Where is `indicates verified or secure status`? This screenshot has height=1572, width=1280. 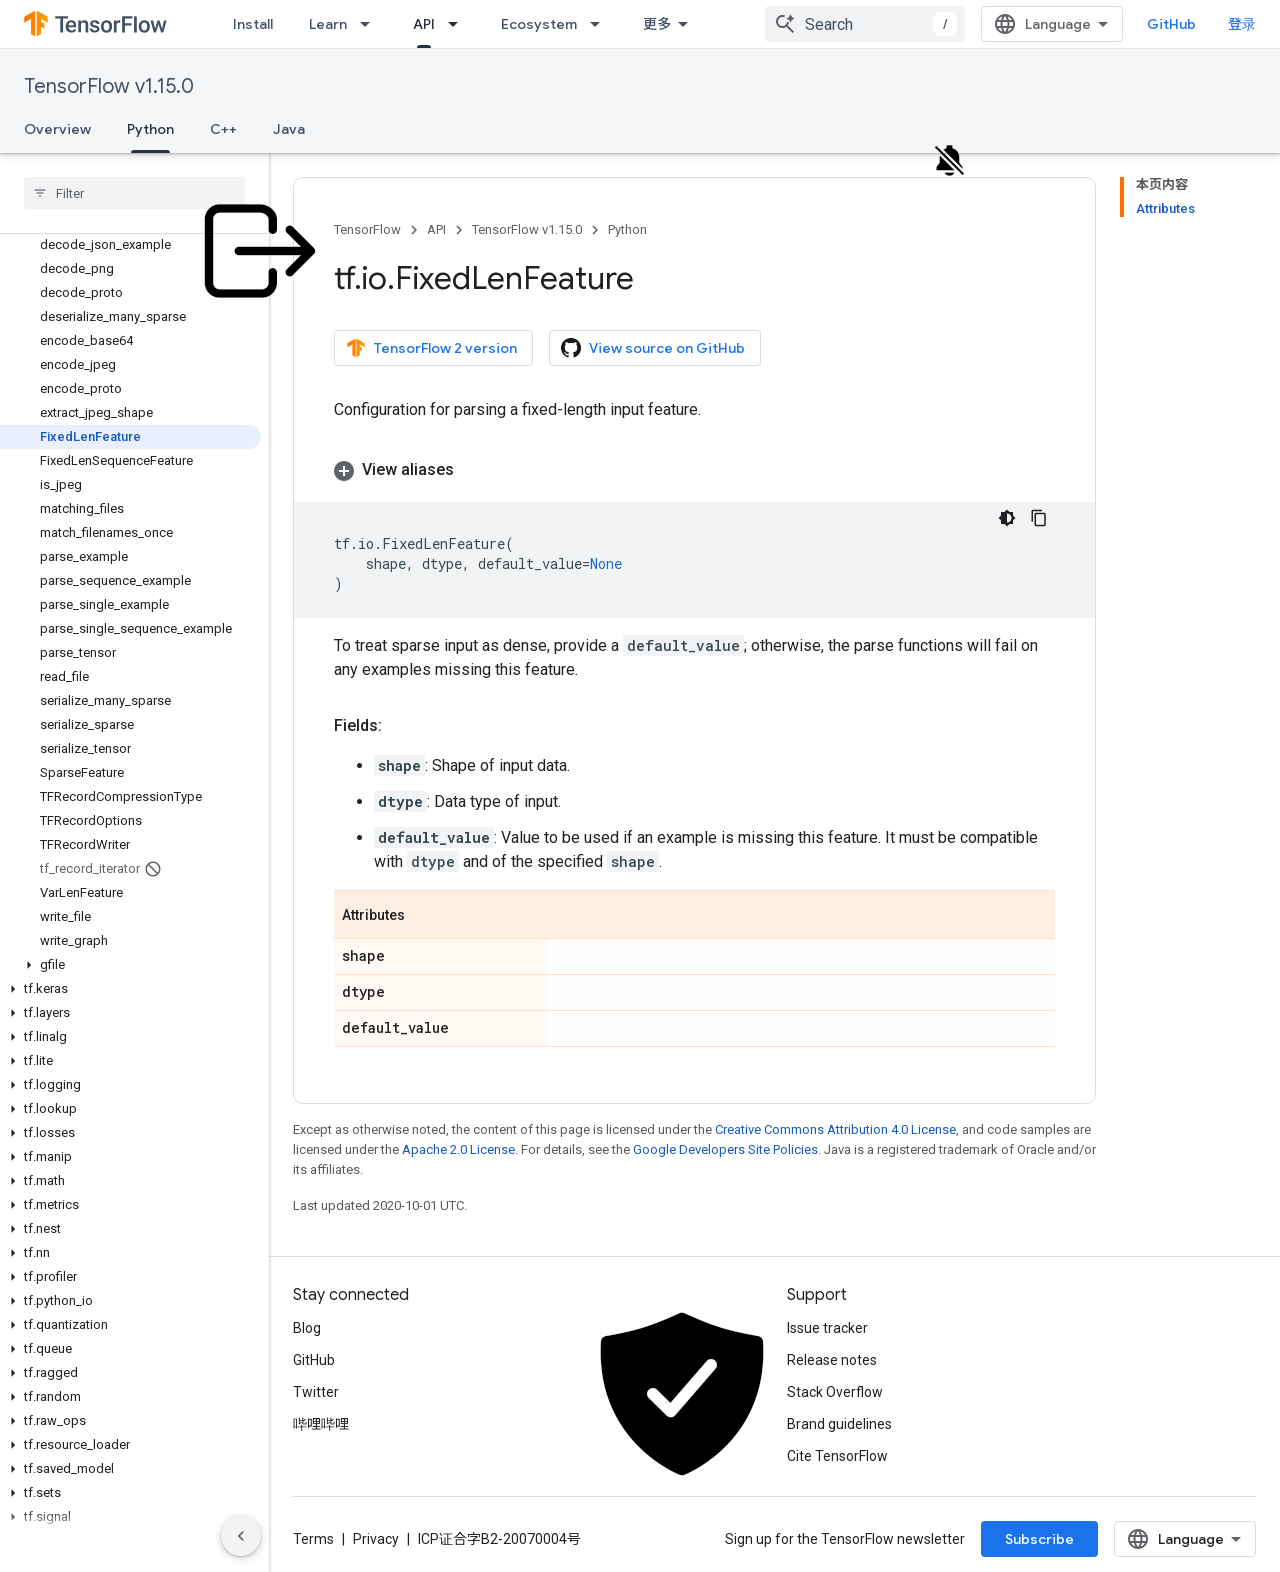 indicates verified or secure status is located at coordinates (682, 1394).